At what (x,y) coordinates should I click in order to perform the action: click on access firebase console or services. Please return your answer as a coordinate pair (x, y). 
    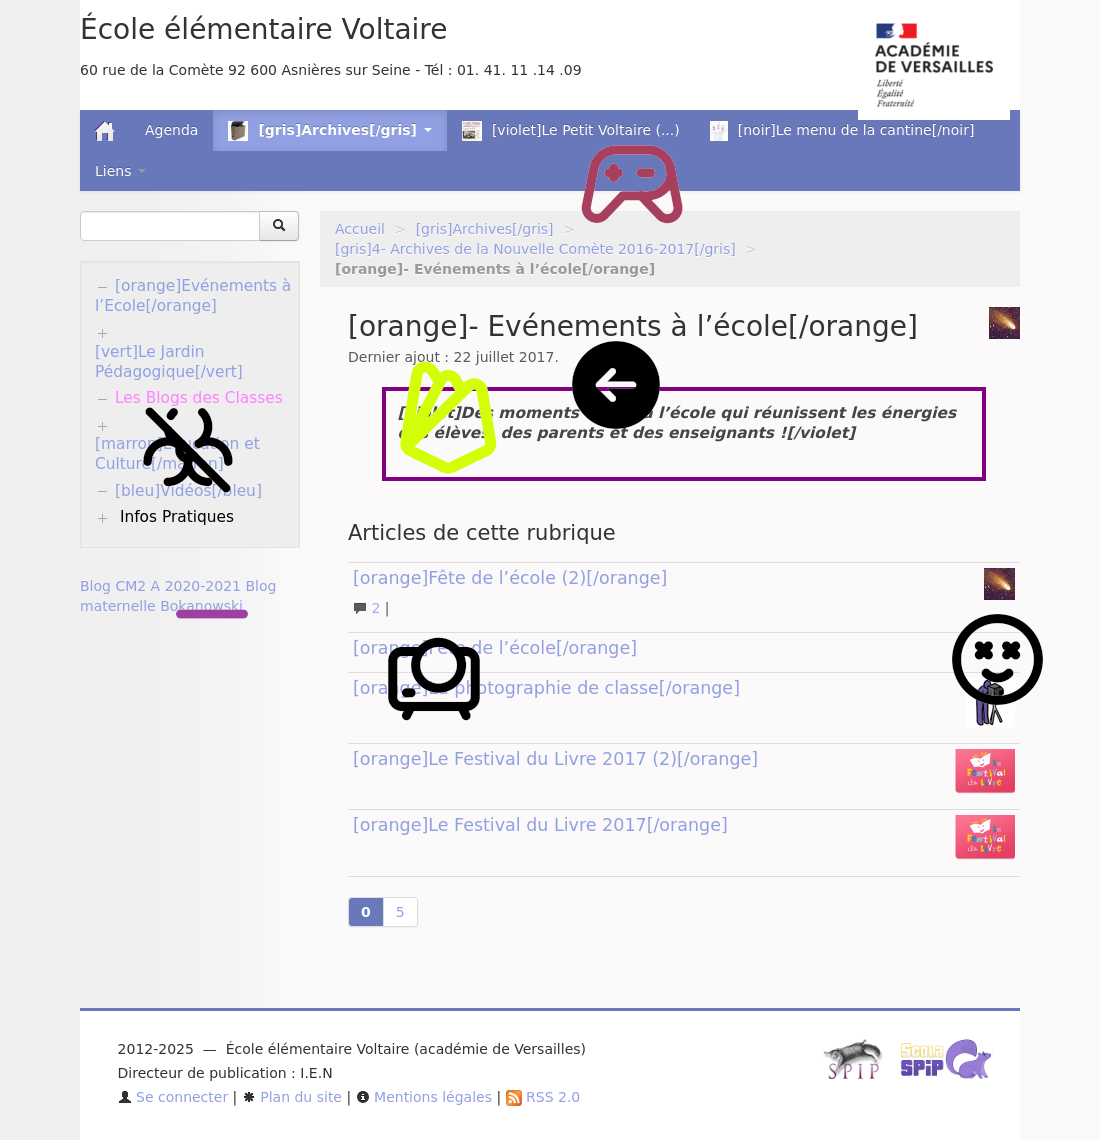
    Looking at the image, I should click on (448, 417).